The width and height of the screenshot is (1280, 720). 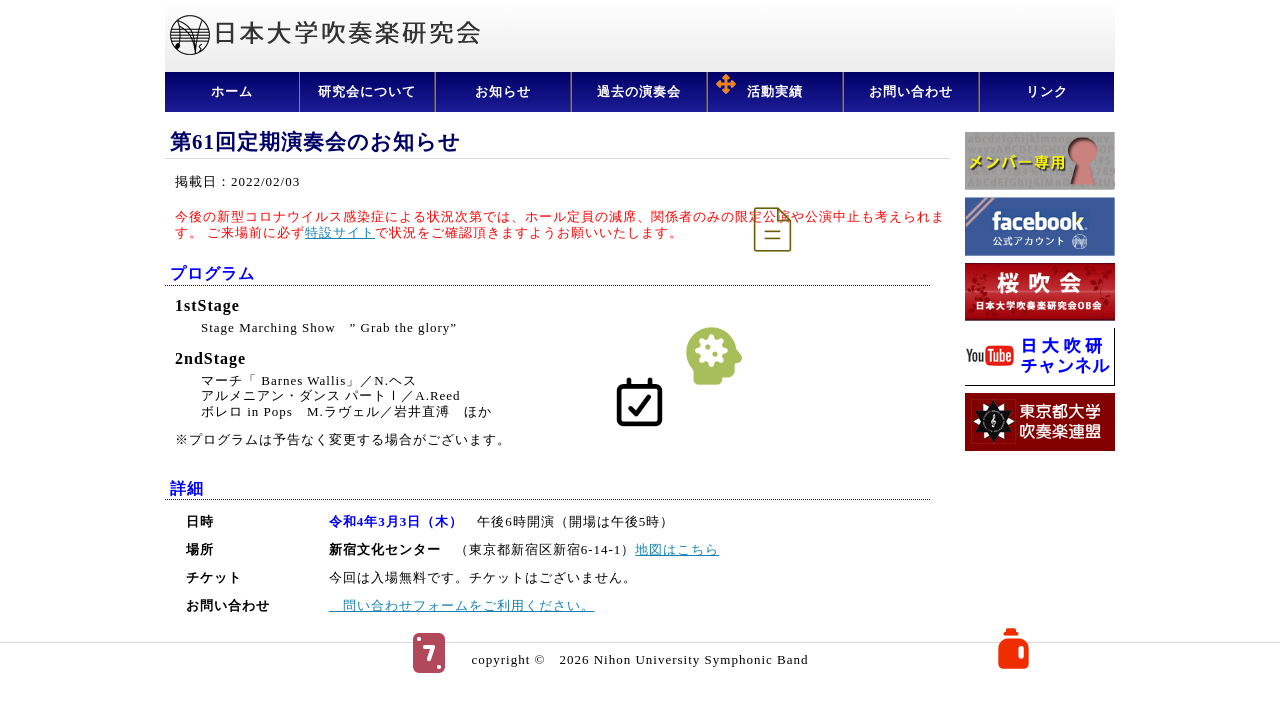 I want to click on playing card with value 7, so click(x=429, y=653).